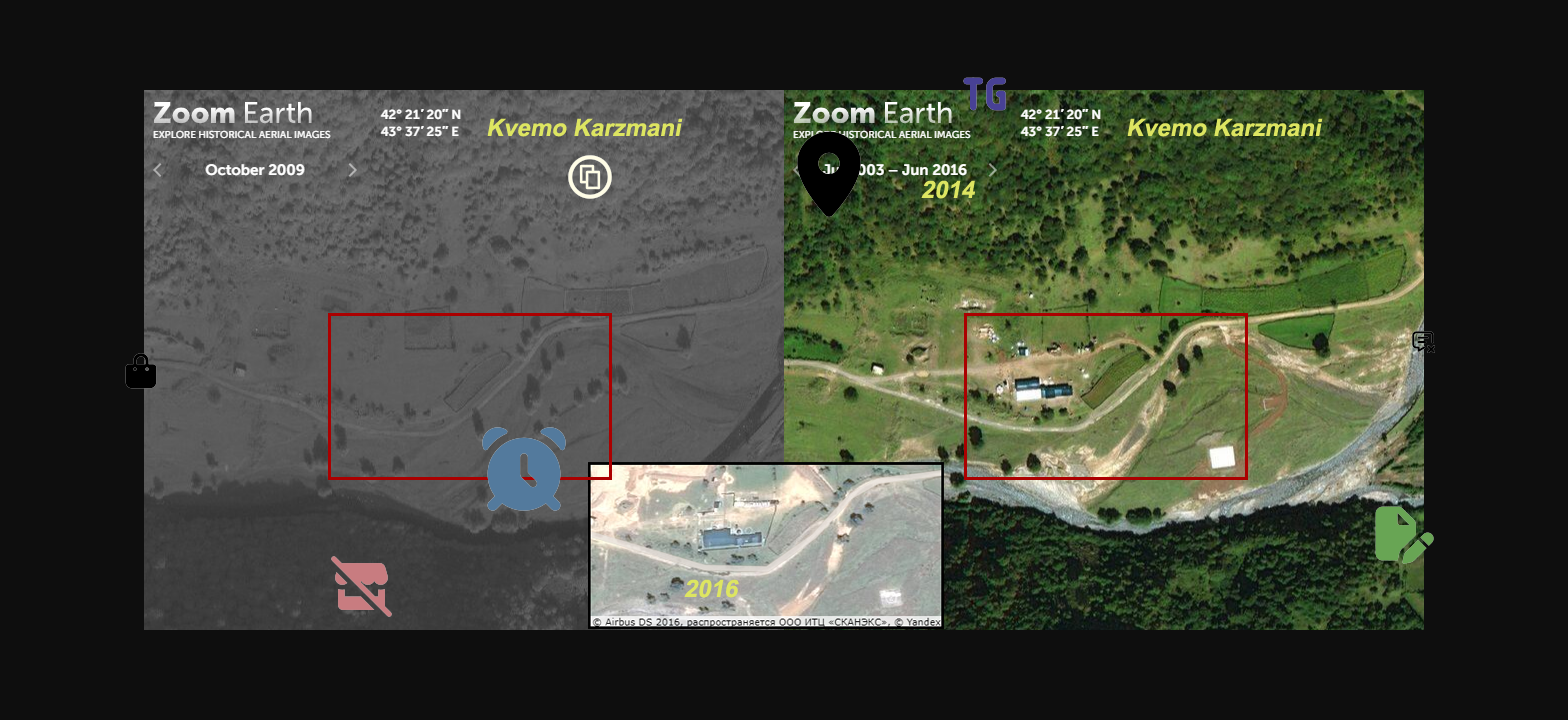 Image resolution: width=1568 pixels, height=720 pixels. What do you see at coordinates (590, 177) in the screenshot?
I see `indicates content is licensed for sharing under creative commons` at bounding box center [590, 177].